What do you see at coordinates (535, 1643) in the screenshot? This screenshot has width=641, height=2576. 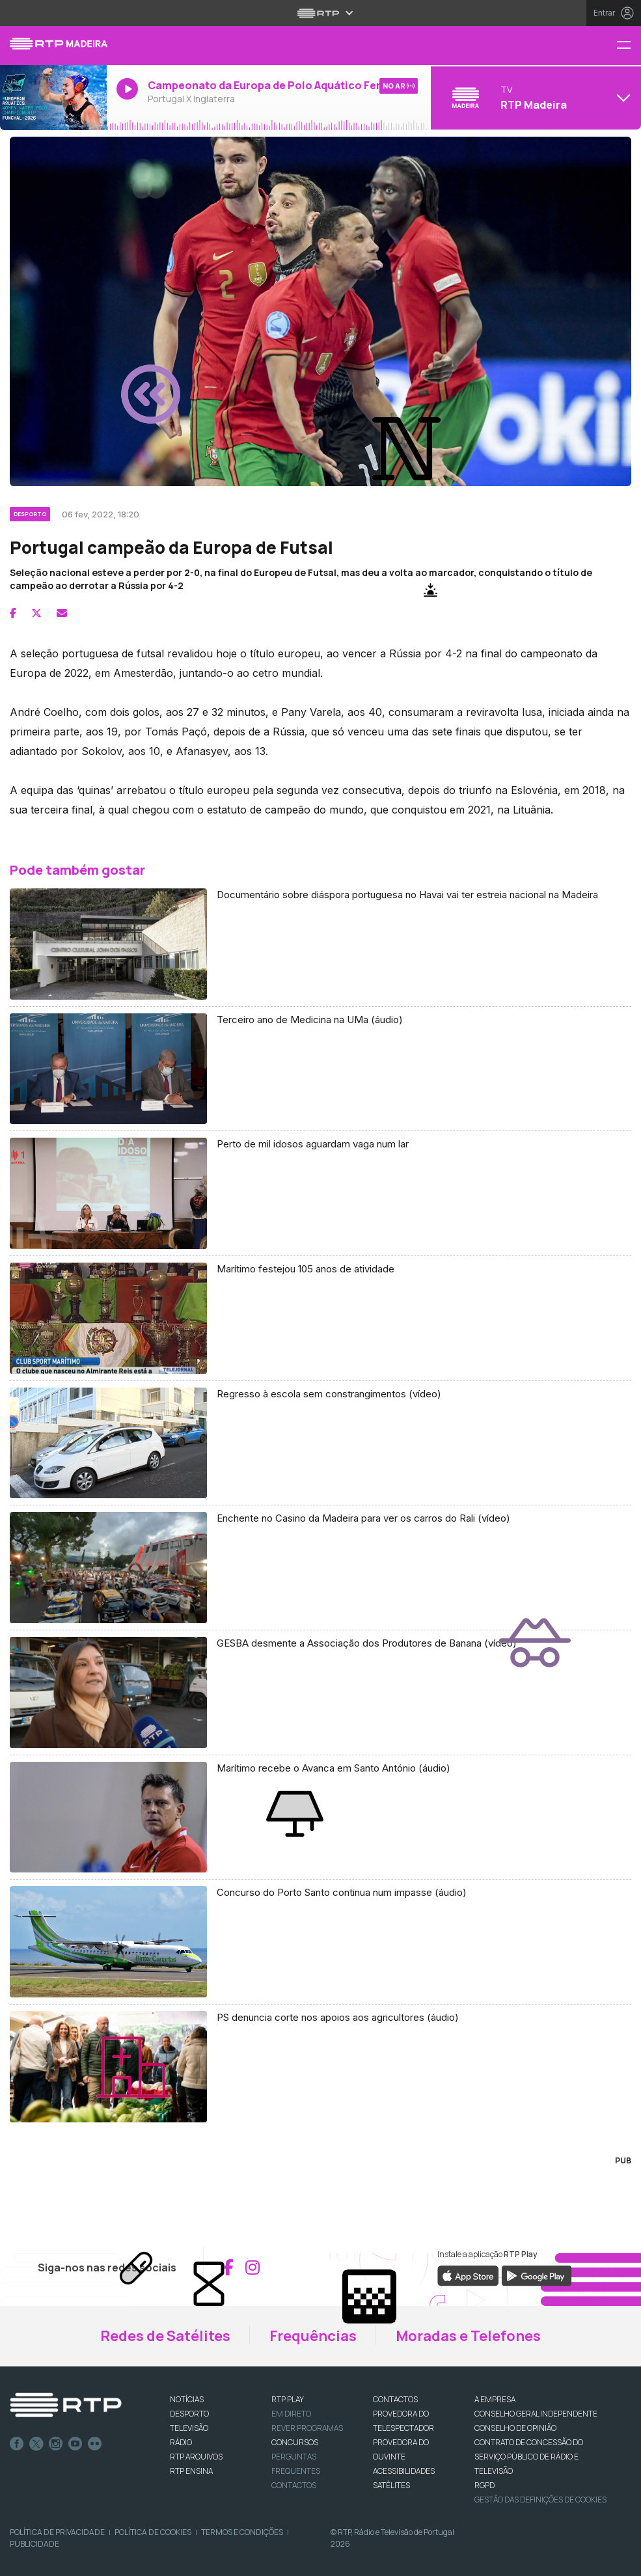 I see `enable incognito or private browsing mode` at bounding box center [535, 1643].